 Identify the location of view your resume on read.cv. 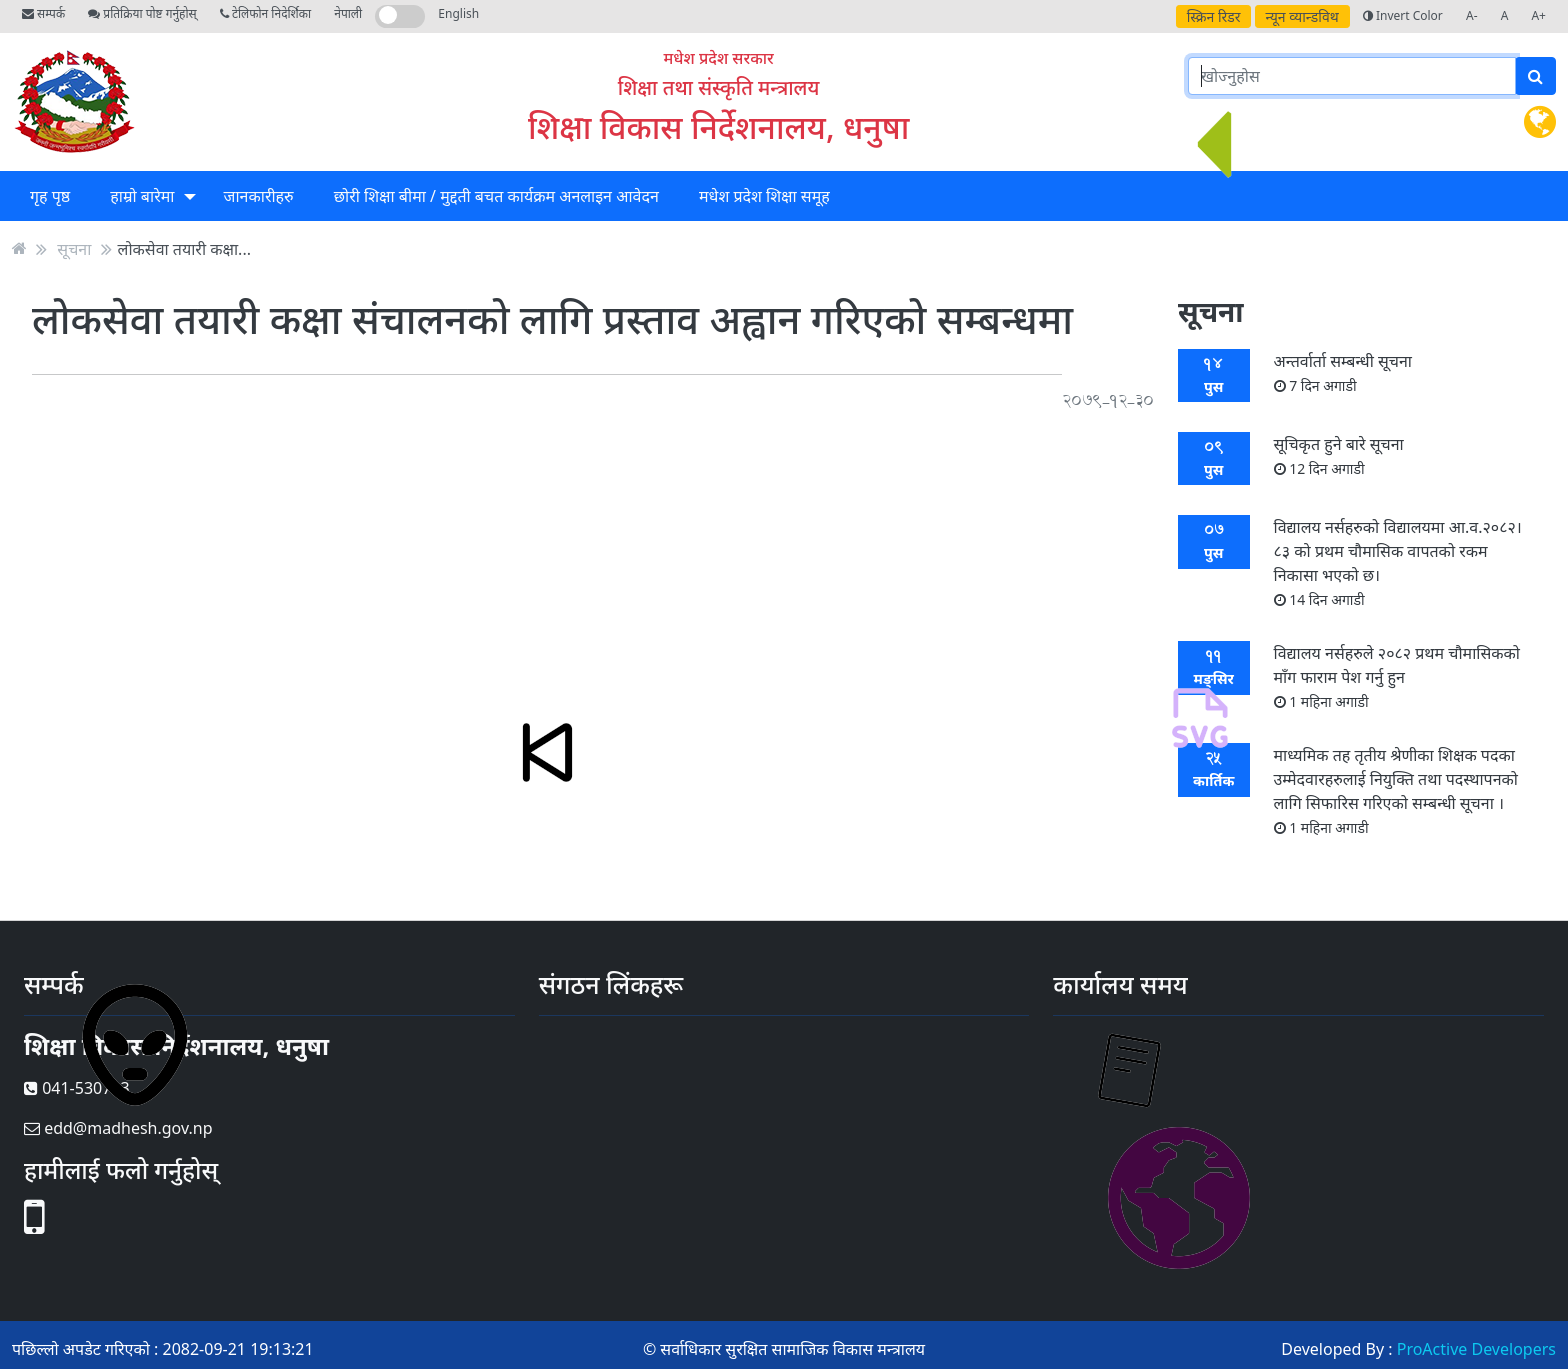
(1129, 1070).